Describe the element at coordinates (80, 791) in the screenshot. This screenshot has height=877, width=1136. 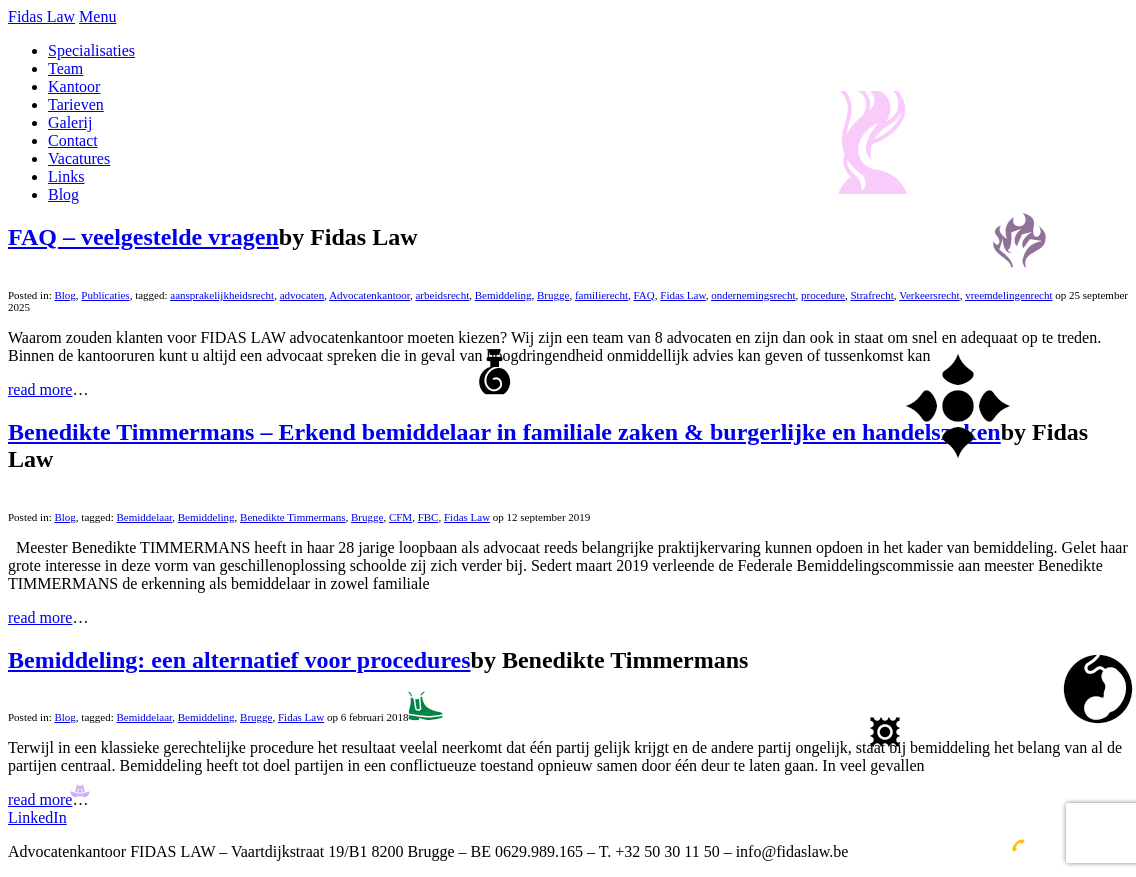
I see `select cowboy or western theme` at that location.